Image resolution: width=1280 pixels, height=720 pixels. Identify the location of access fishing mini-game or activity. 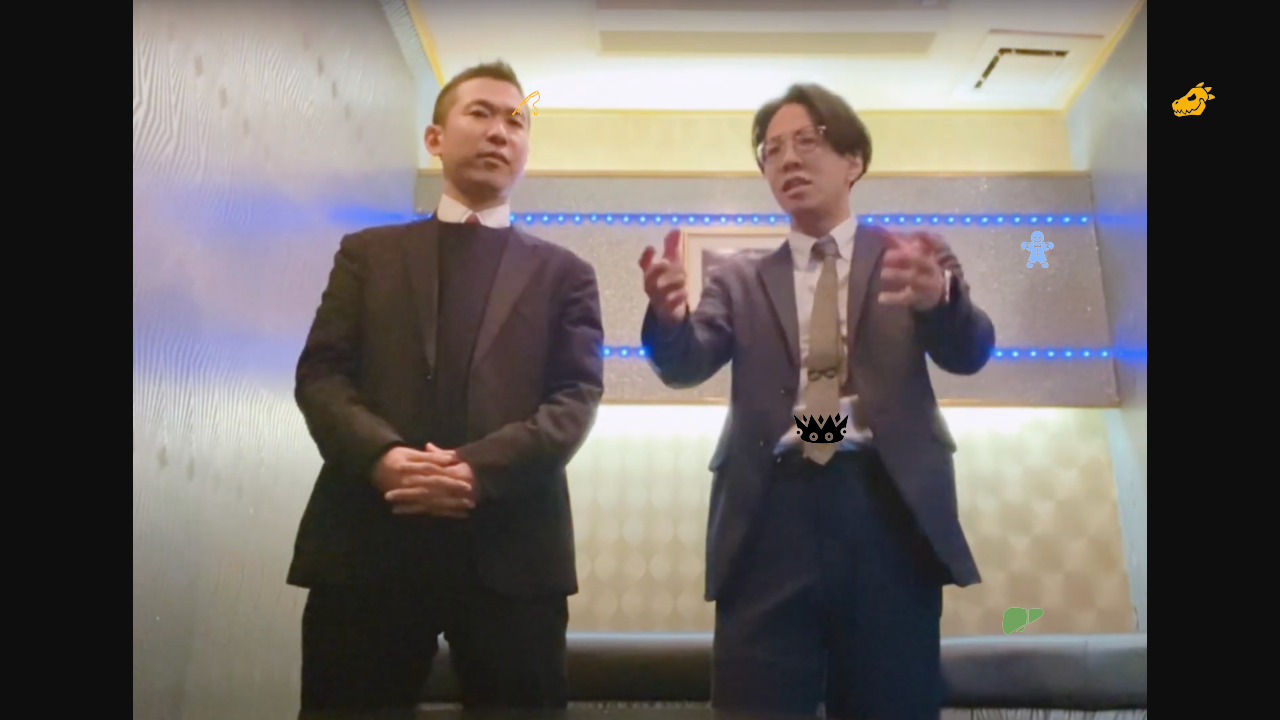
(526, 103).